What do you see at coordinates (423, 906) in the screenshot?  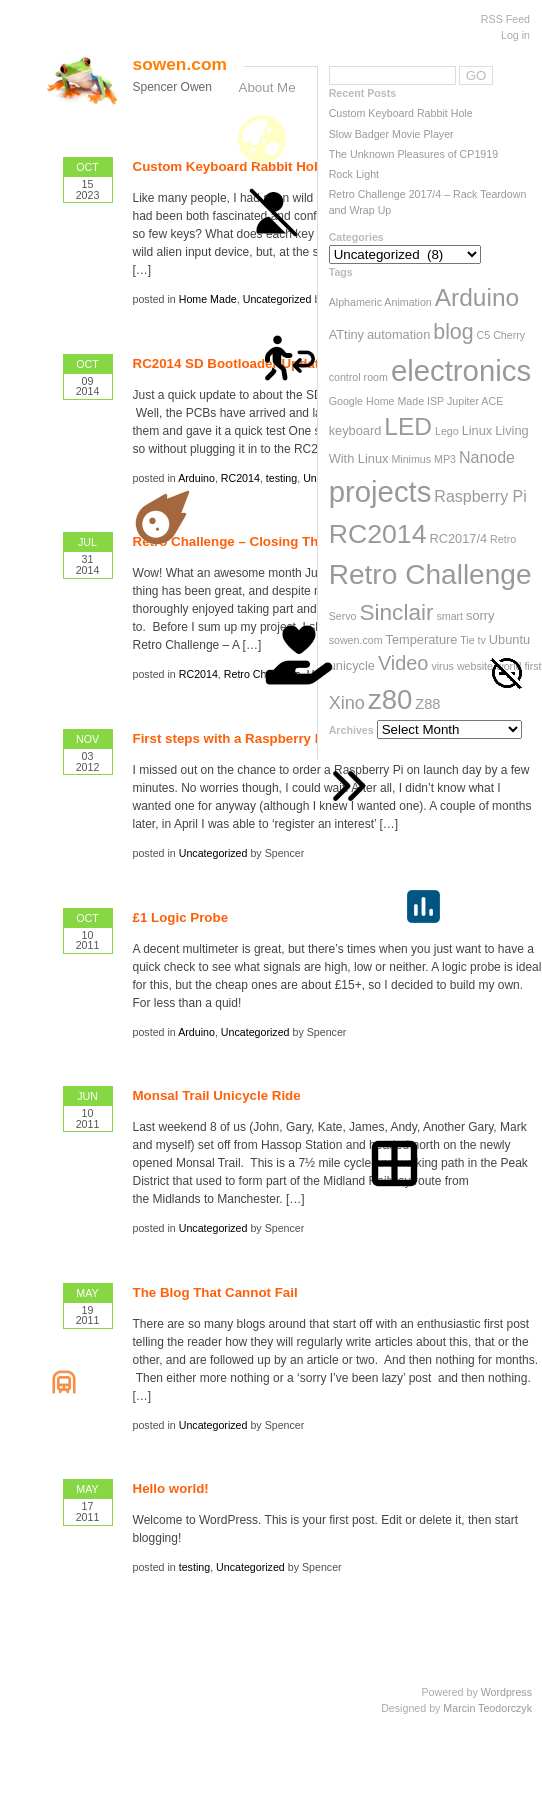 I see `view poll results or voting data` at bounding box center [423, 906].